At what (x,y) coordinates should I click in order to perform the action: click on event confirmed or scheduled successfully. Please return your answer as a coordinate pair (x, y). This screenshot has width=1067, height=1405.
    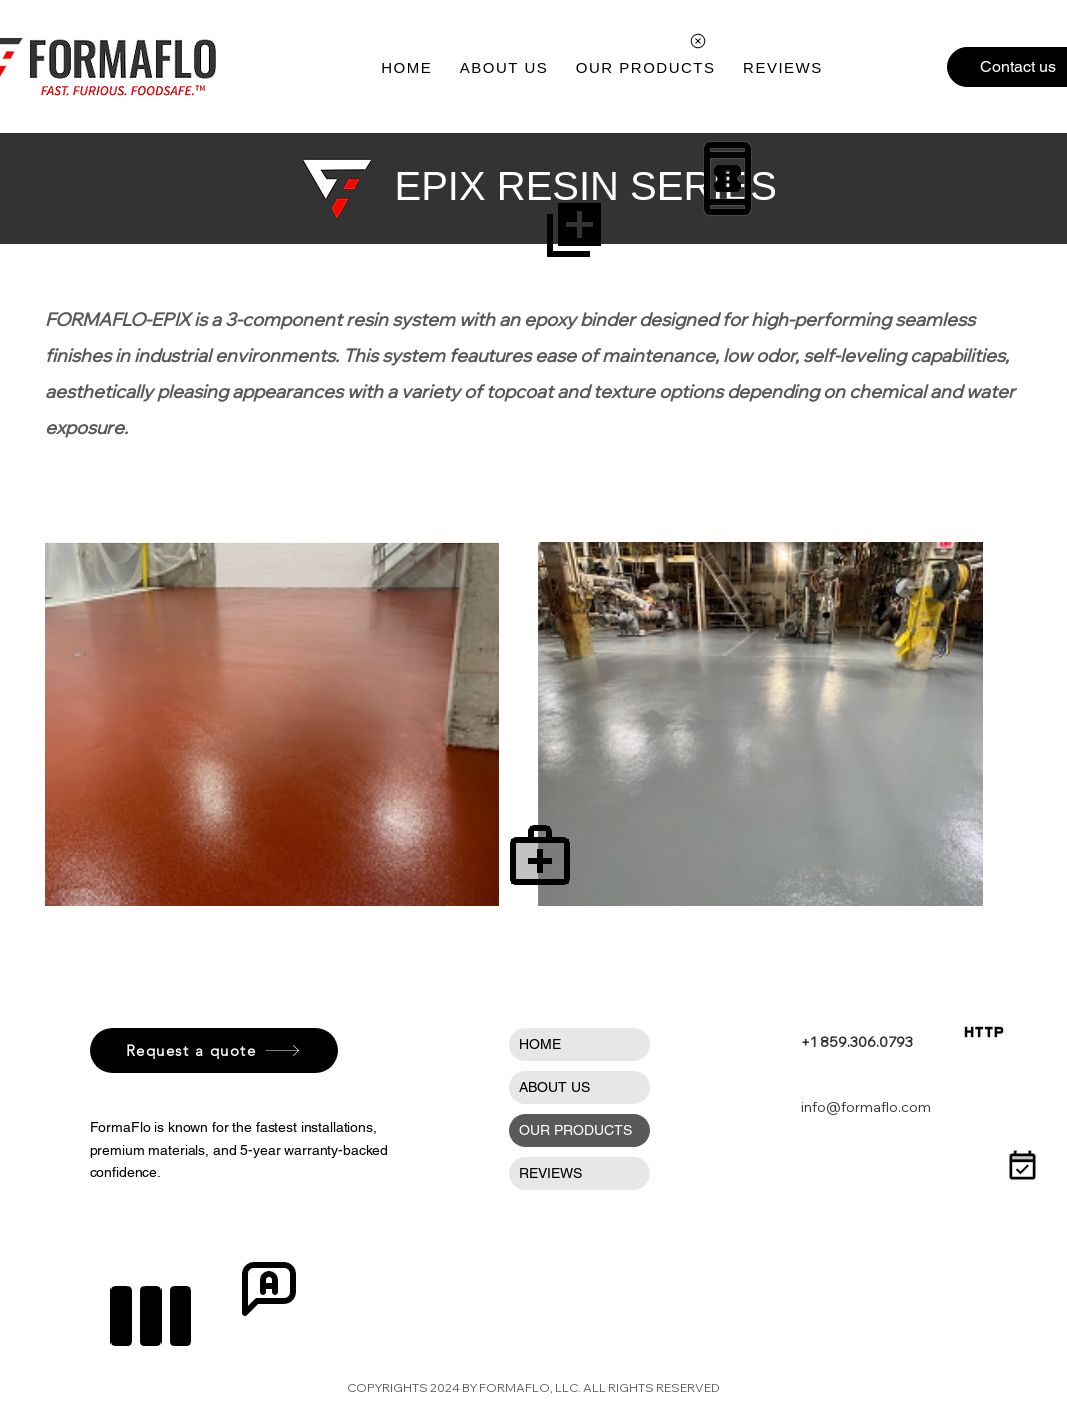
    Looking at the image, I should click on (1022, 1166).